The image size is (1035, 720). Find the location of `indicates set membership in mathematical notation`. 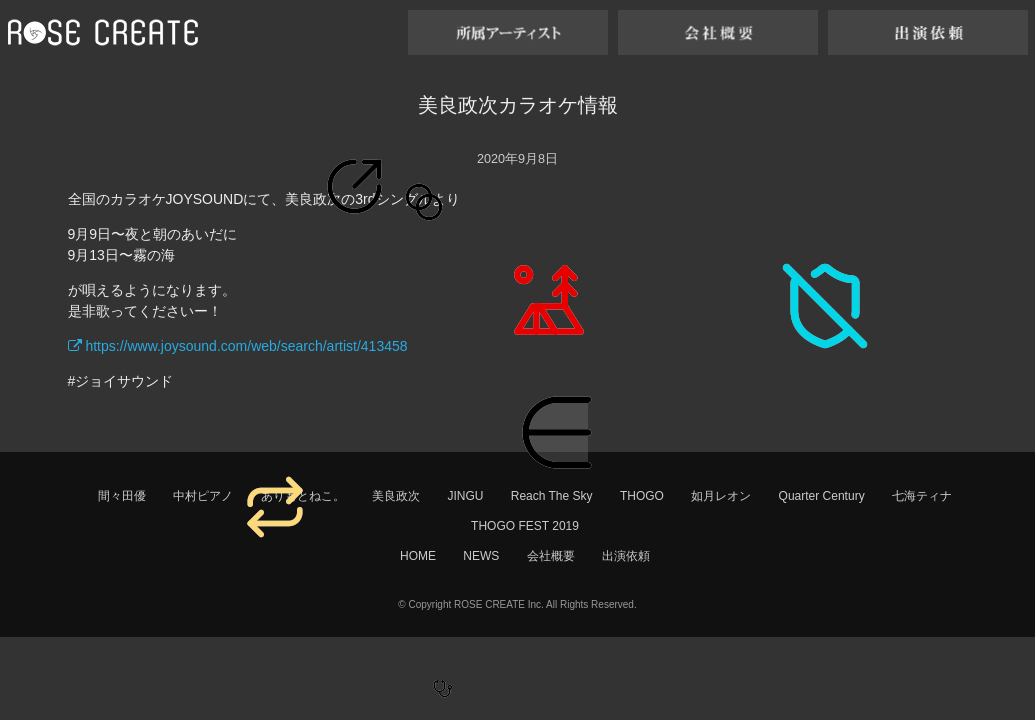

indicates set membership in mathematical notation is located at coordinates (558, 432).